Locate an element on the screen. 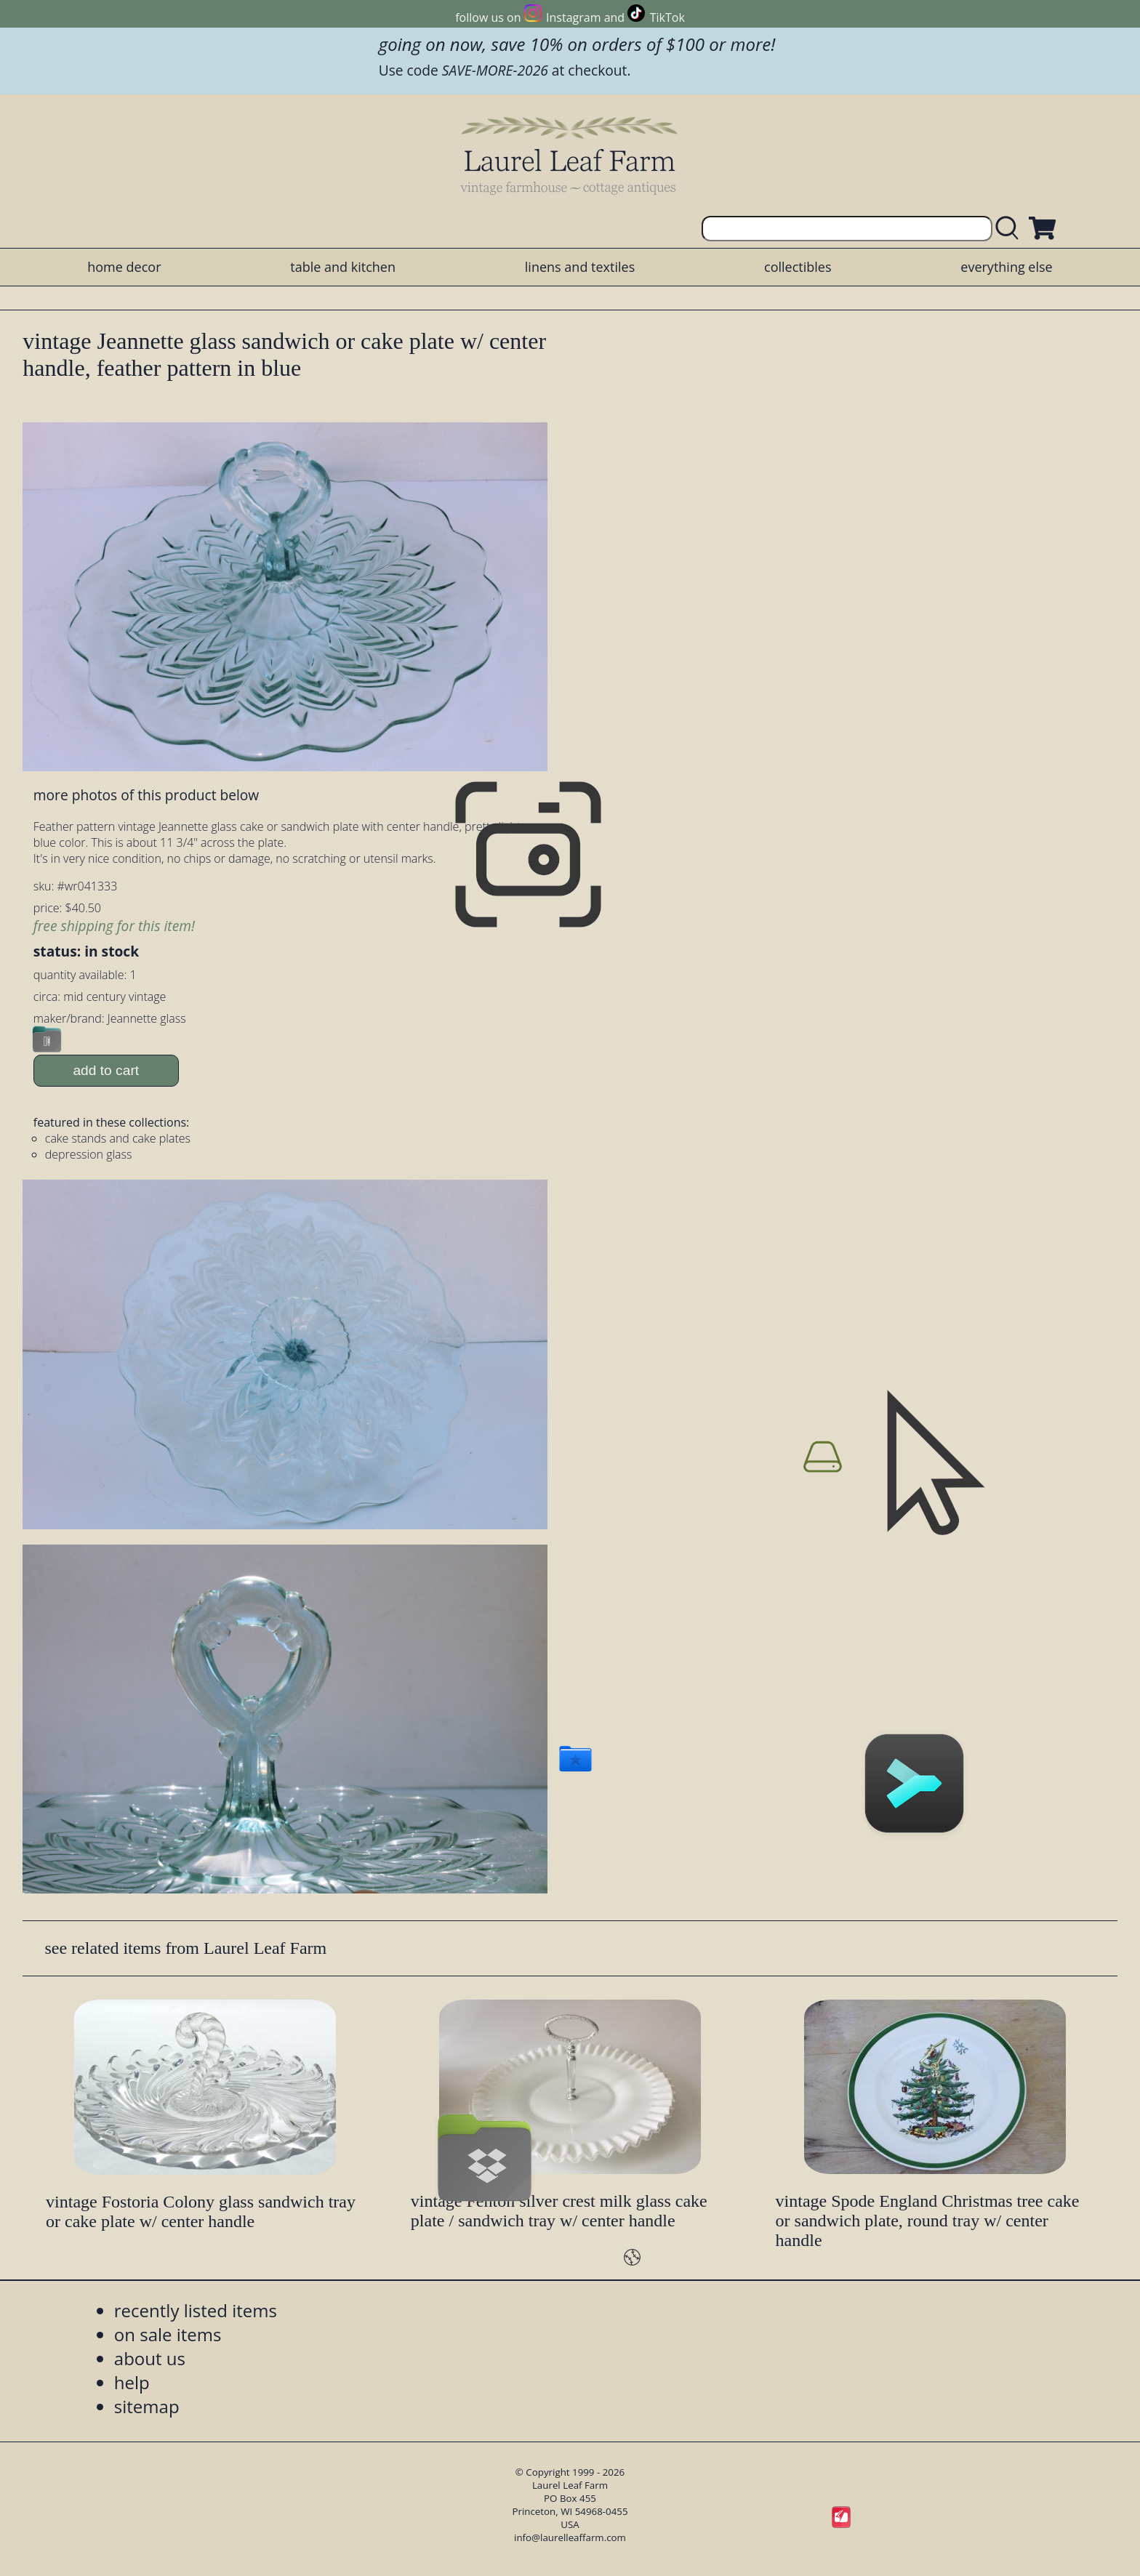  open your dropbox folder is located at coordinates (484, 2157).